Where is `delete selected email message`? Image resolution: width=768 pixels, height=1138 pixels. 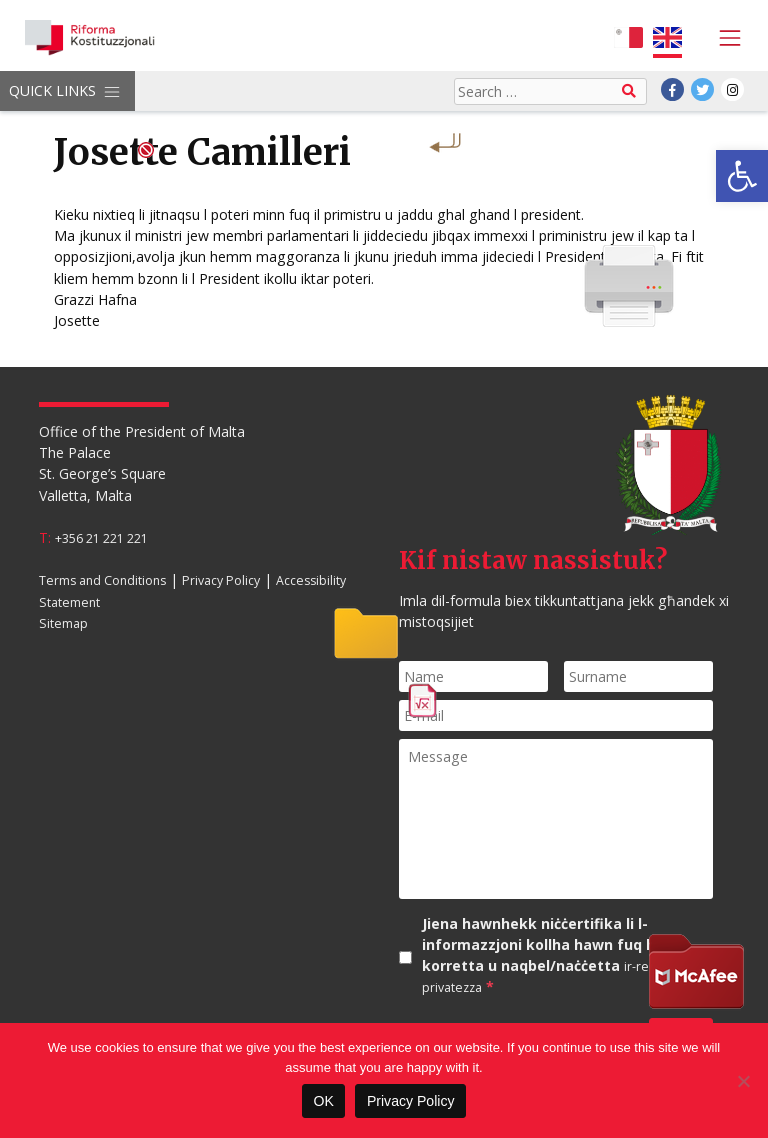
delete selected email message is located at coordinates (146, 150).